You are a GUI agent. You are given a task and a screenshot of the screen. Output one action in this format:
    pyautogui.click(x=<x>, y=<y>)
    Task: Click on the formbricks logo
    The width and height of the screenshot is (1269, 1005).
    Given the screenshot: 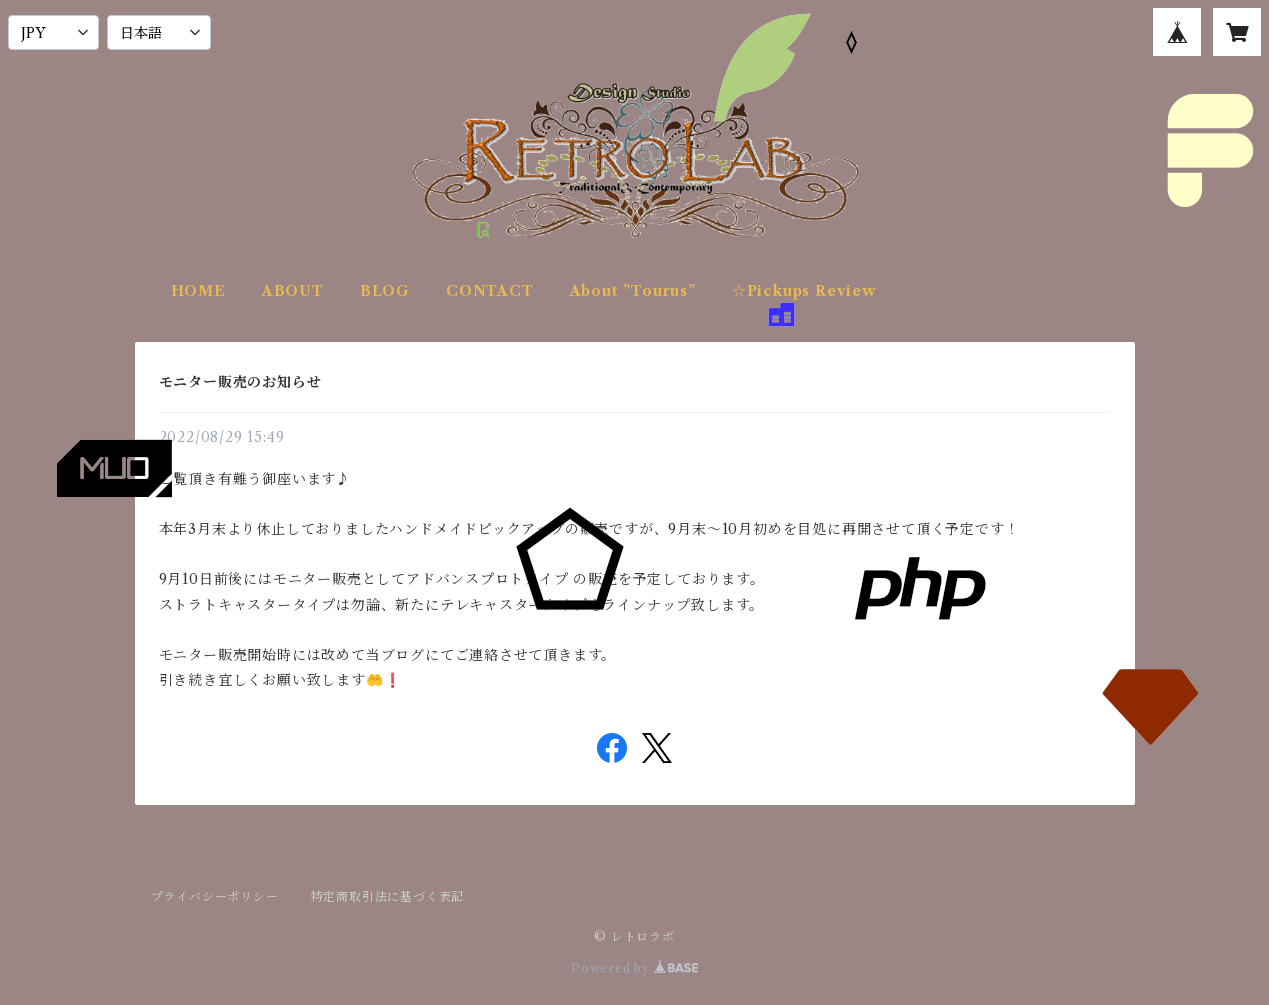 What is the action you would take?
    pyautogui.click(x=1210, y=150)
    